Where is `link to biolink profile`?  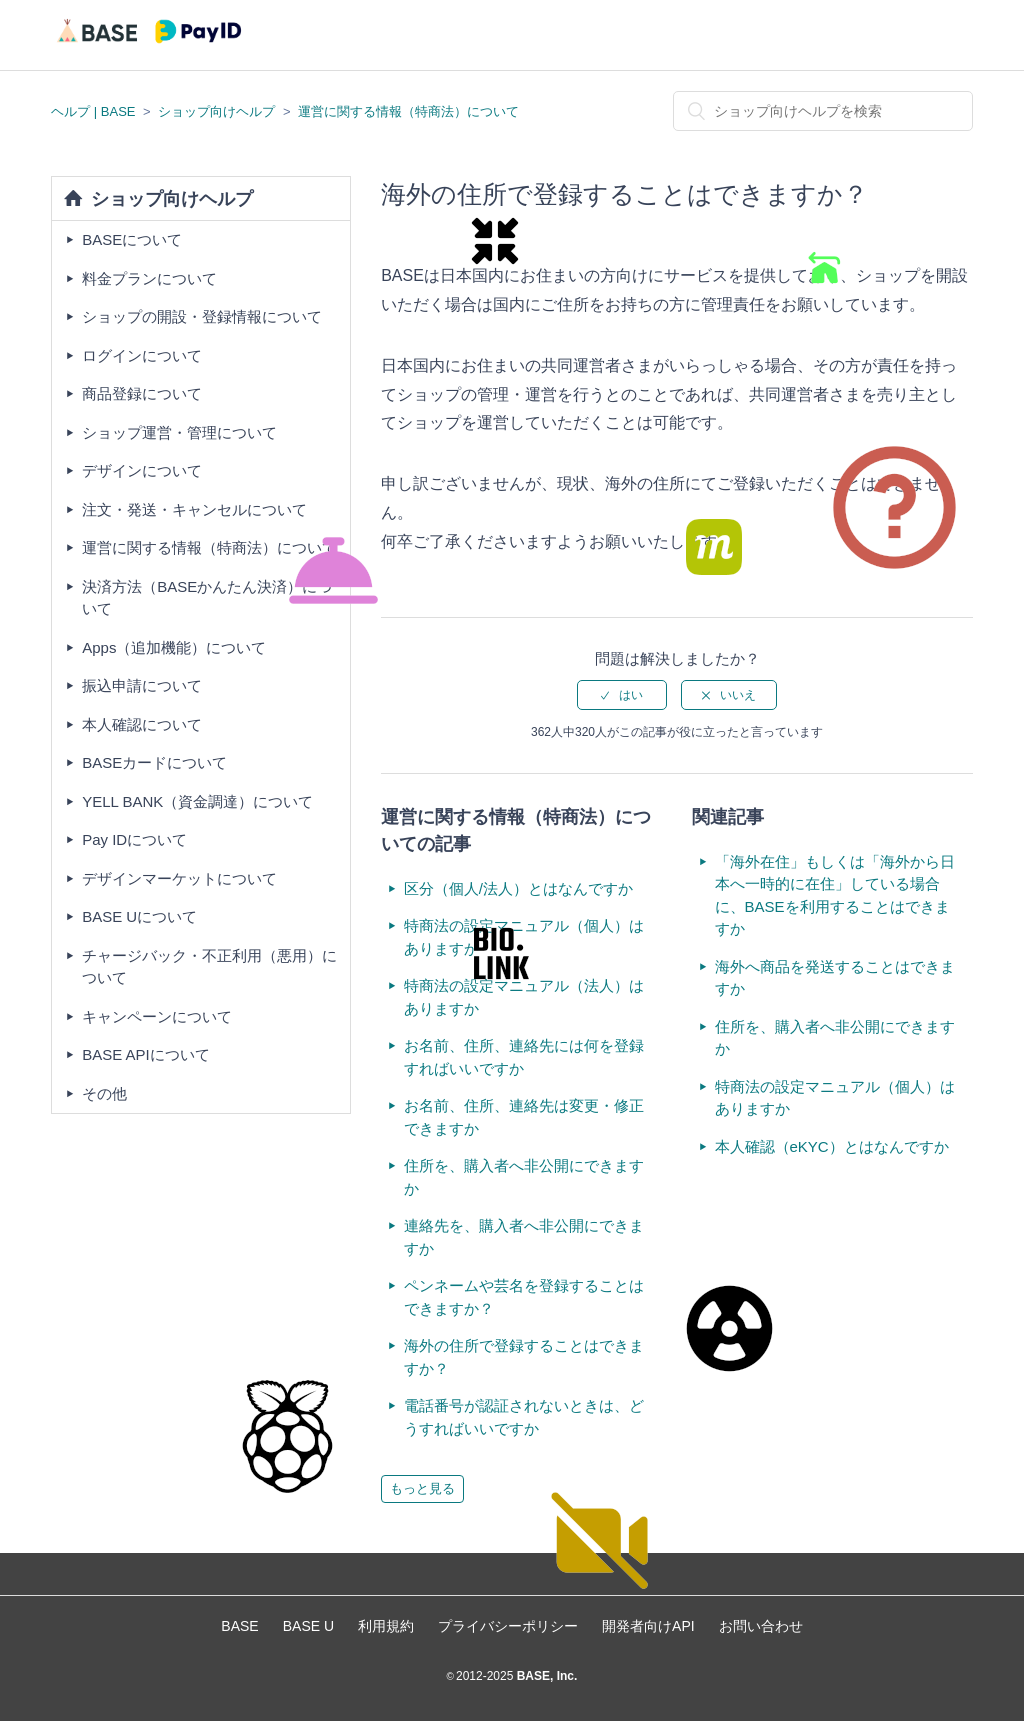 link to biolink profile is located at coordinates (501, 953).